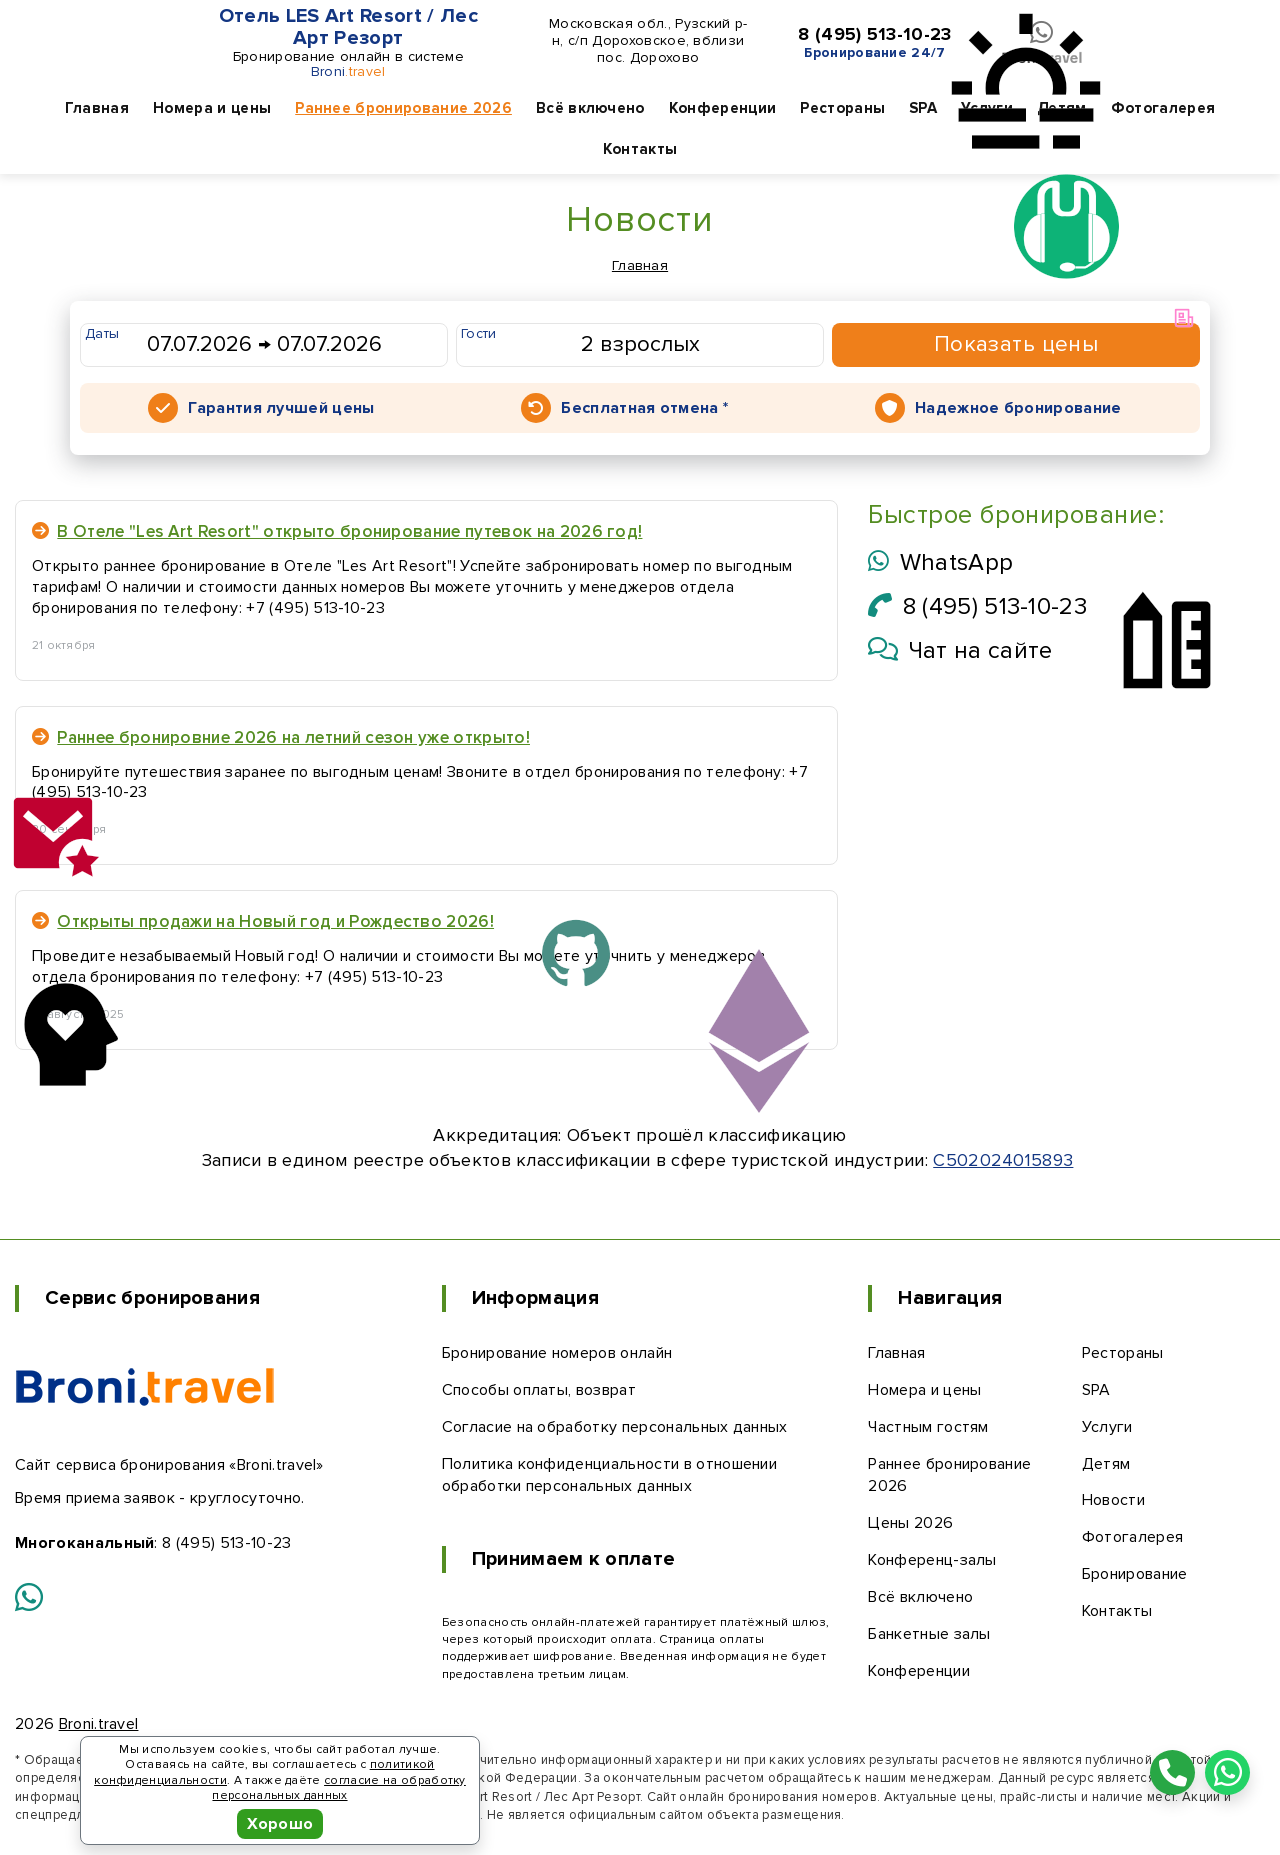 The image size is (1280, 1855). I want to click on view news articles, so click(1184, 318).